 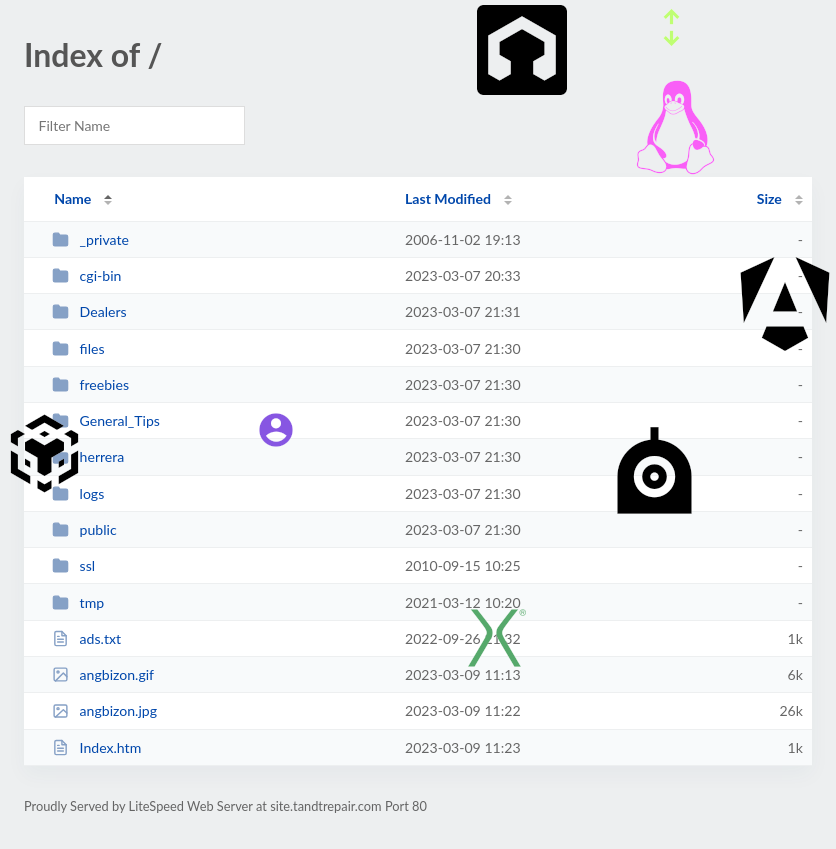 What do you see at coordinates (785, 304) in the screenshot?
I see `indicates an Angular framework application` at bounding box center [785, 304].